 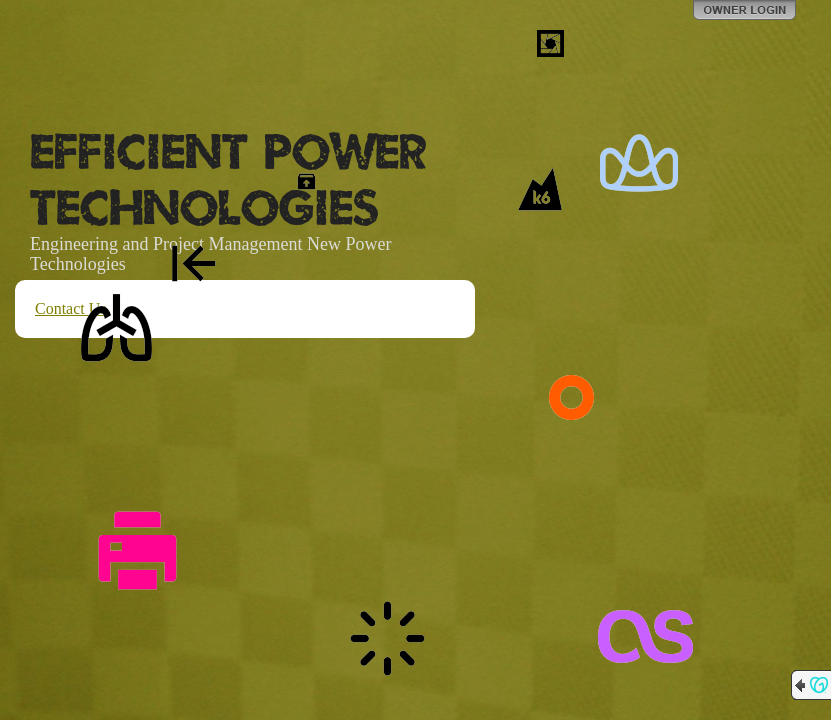 What do you see at coordinates (645, 636) in the screenshot?
I see `open Last.fm app` at bounding box center [645, 636].